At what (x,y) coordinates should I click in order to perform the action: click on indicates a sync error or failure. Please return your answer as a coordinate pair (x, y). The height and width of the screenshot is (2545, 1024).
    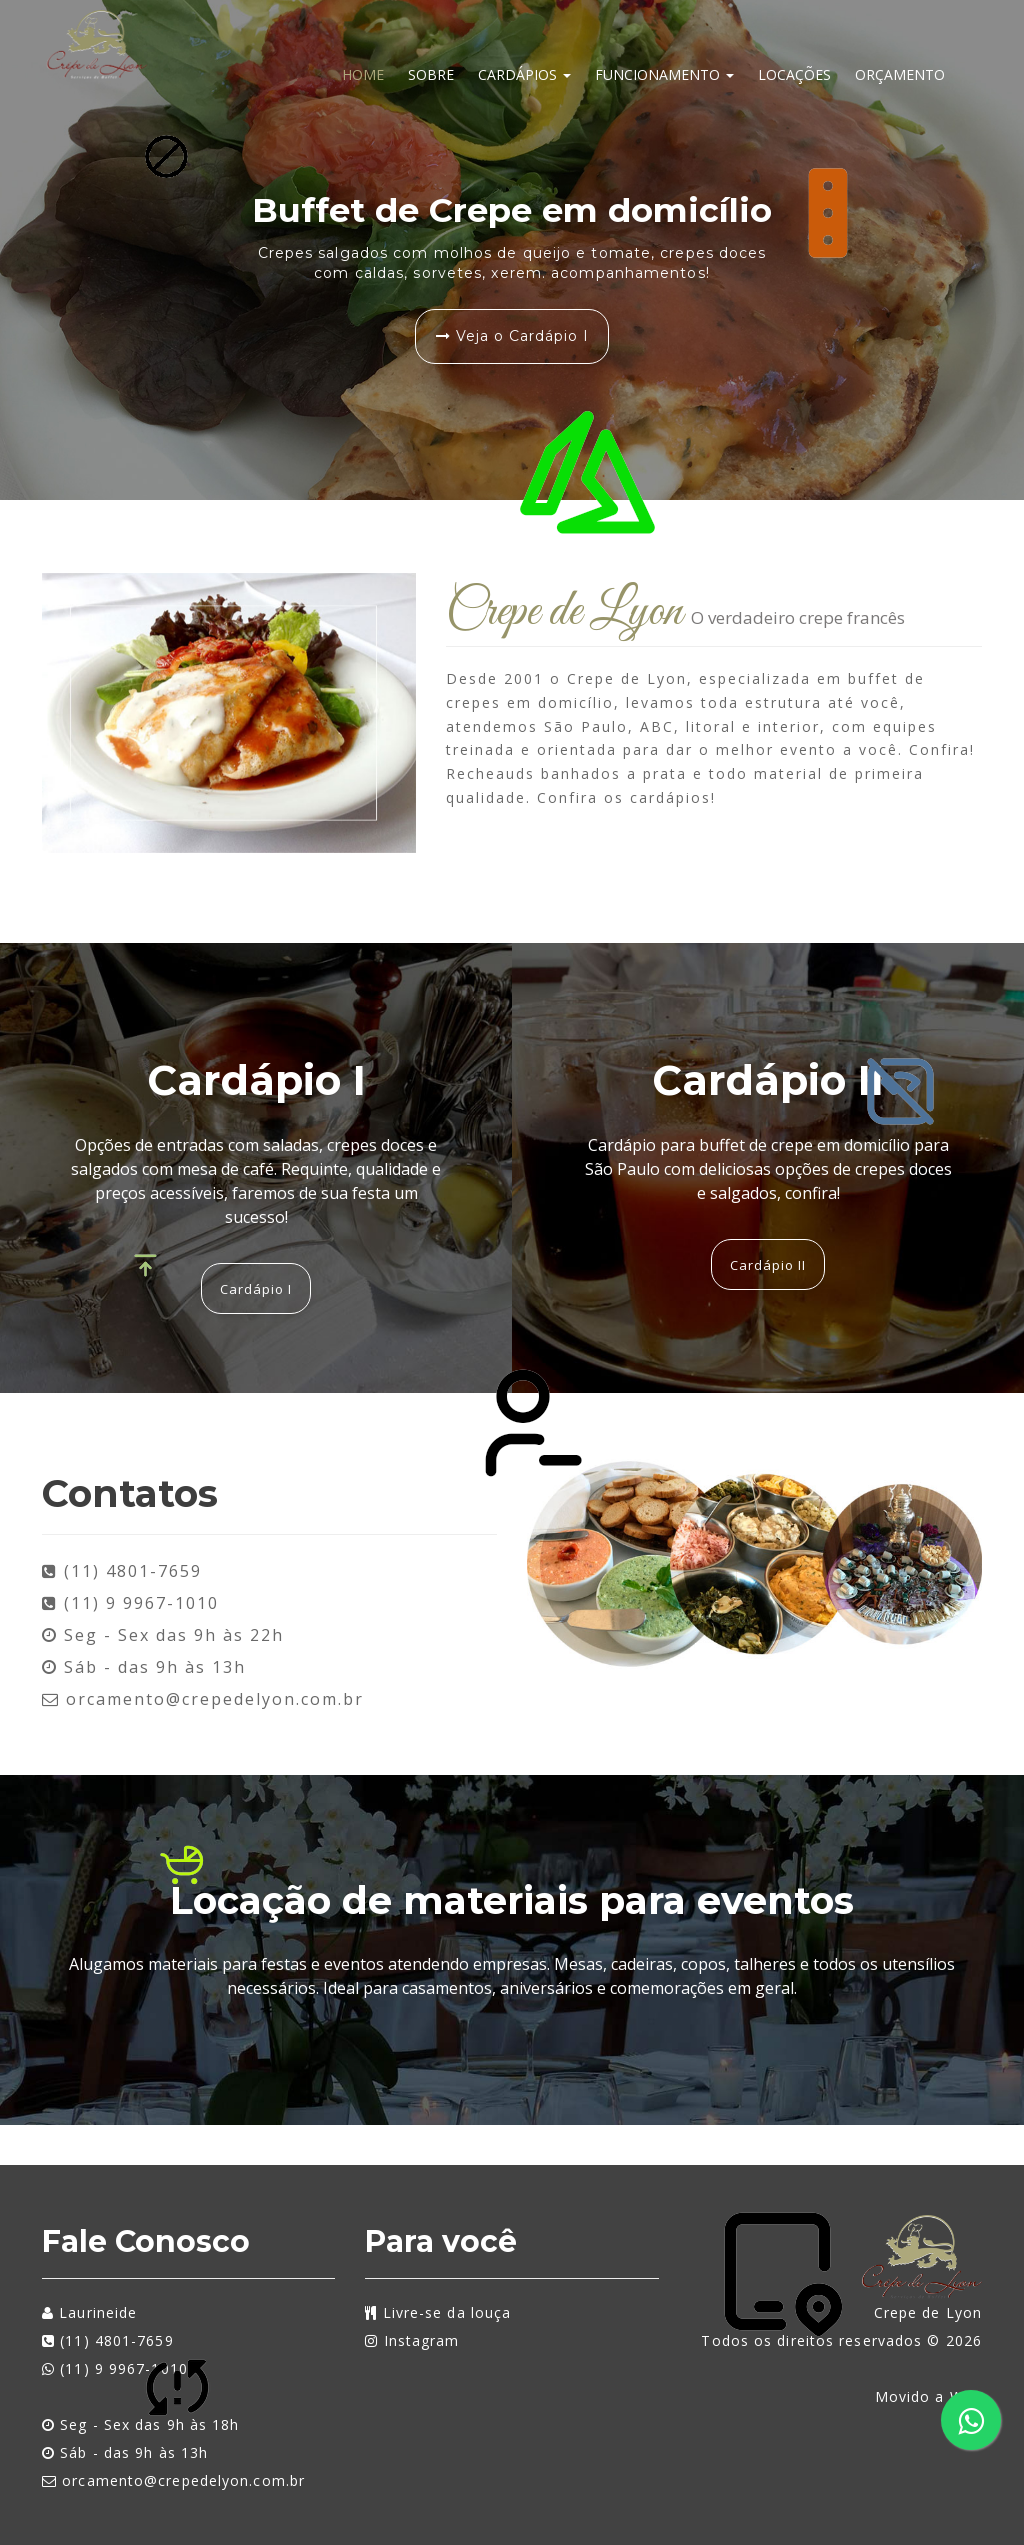
    Looking at the image, I should click on (177, 2387).